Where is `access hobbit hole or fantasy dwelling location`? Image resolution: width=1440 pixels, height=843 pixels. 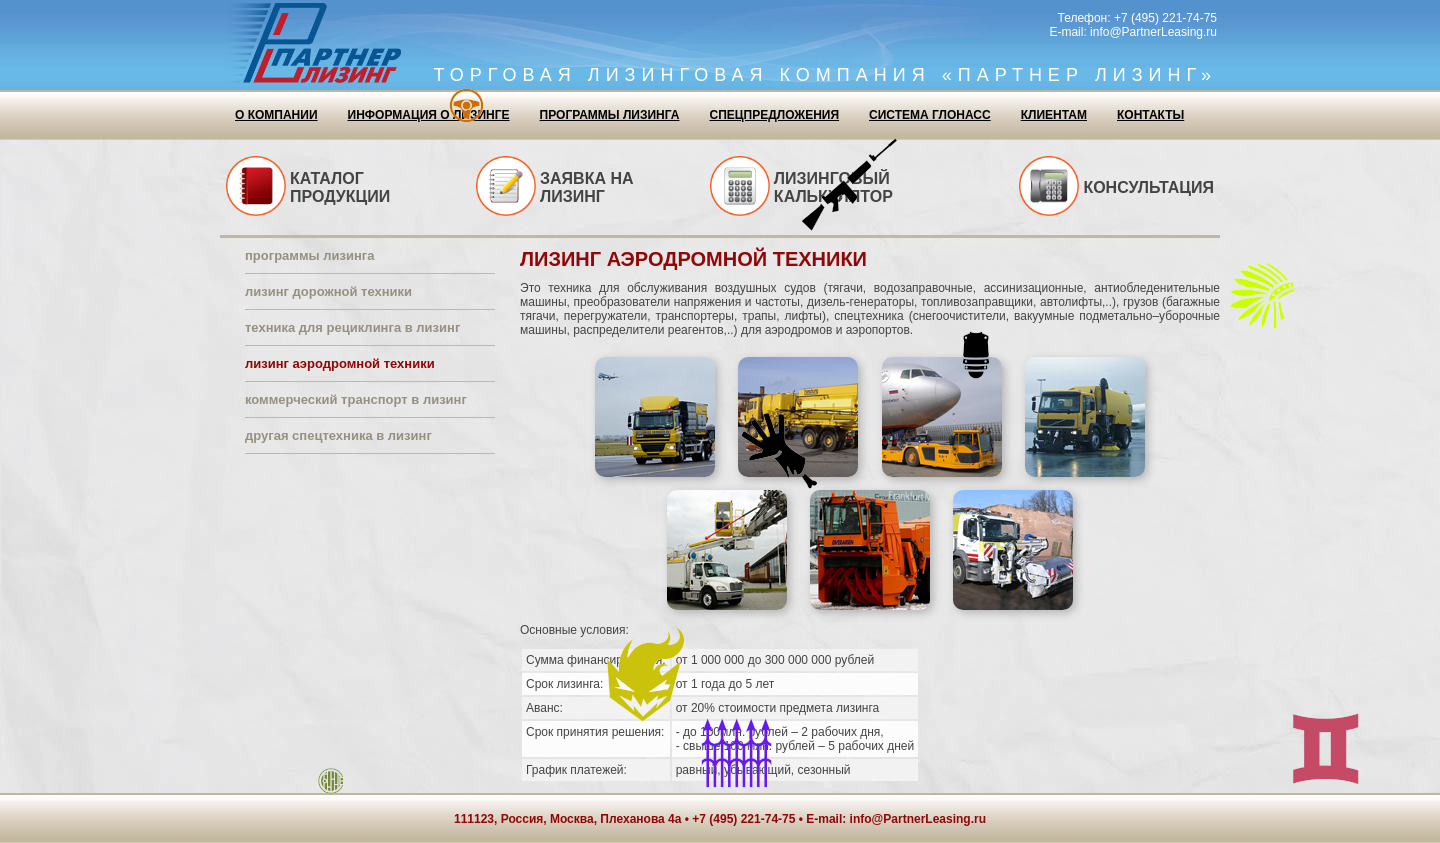 access hobbit hole or fantasy dwelling location is located at coordinates (331, 781).